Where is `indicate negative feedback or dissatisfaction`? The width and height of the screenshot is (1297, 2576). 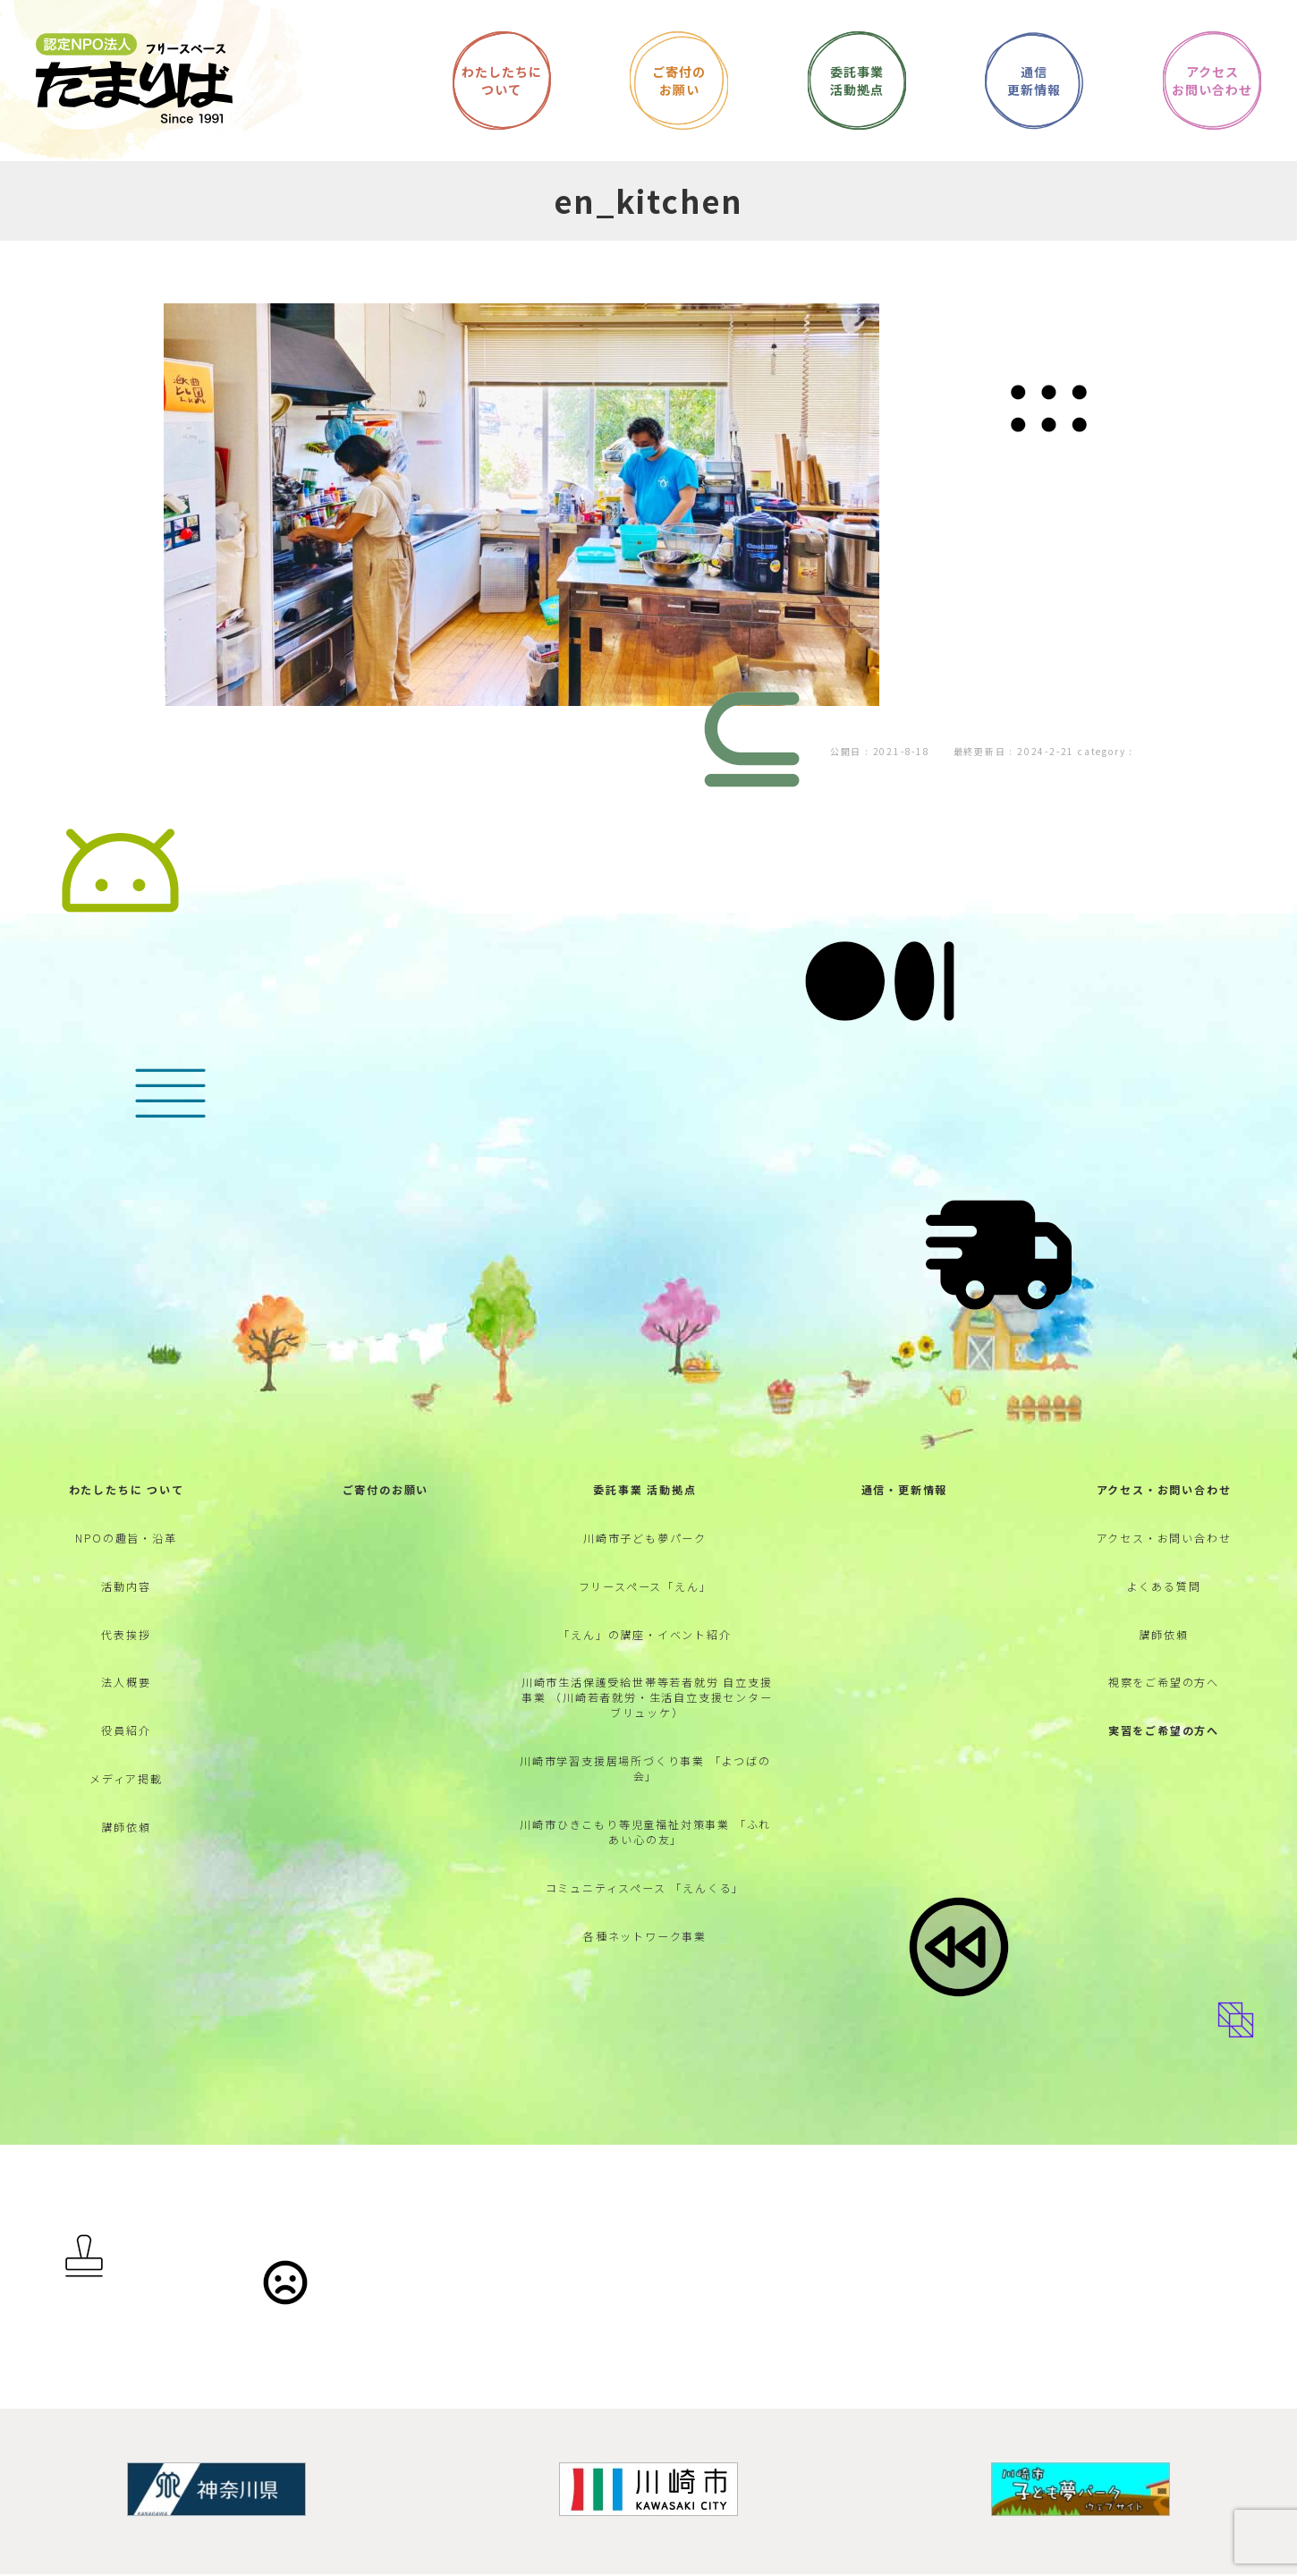
indicate negative feedback or dissatisfaction is located at coordinates (285, 2283).